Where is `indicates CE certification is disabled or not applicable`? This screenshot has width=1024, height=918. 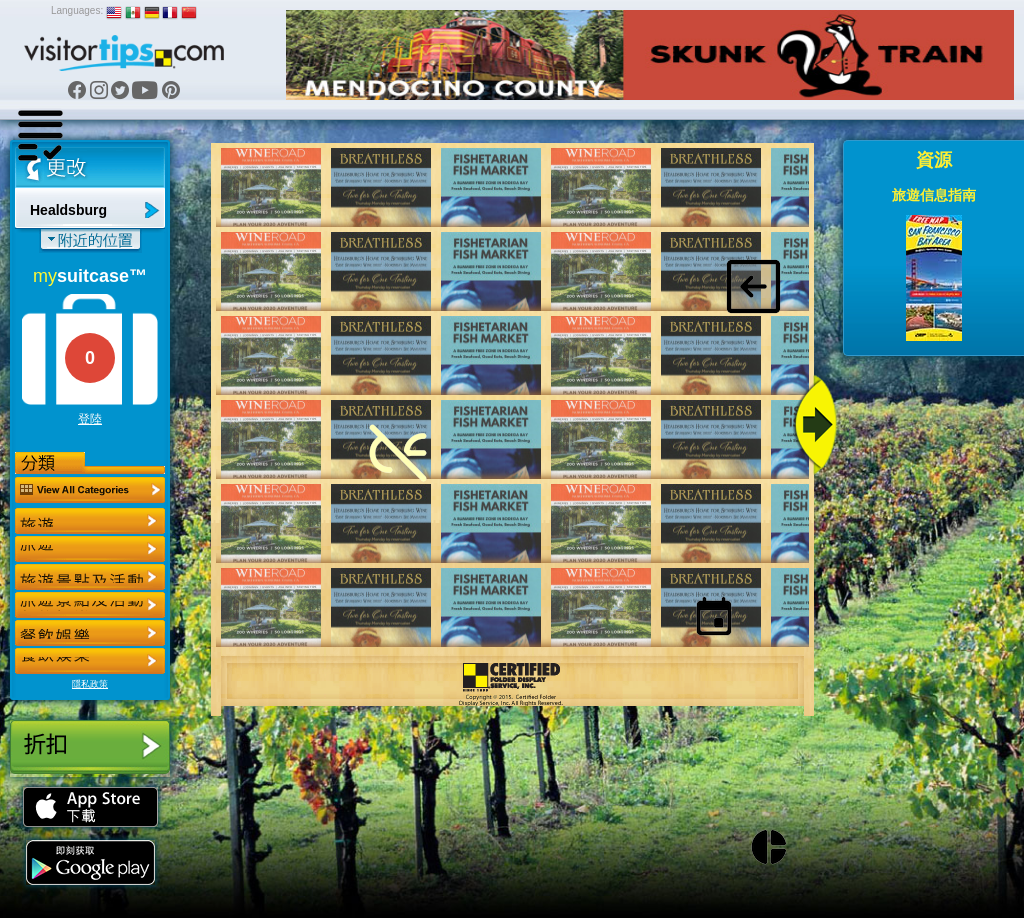
indicates CE certification is disabled or not applicable is located at coordinates (398, 453).